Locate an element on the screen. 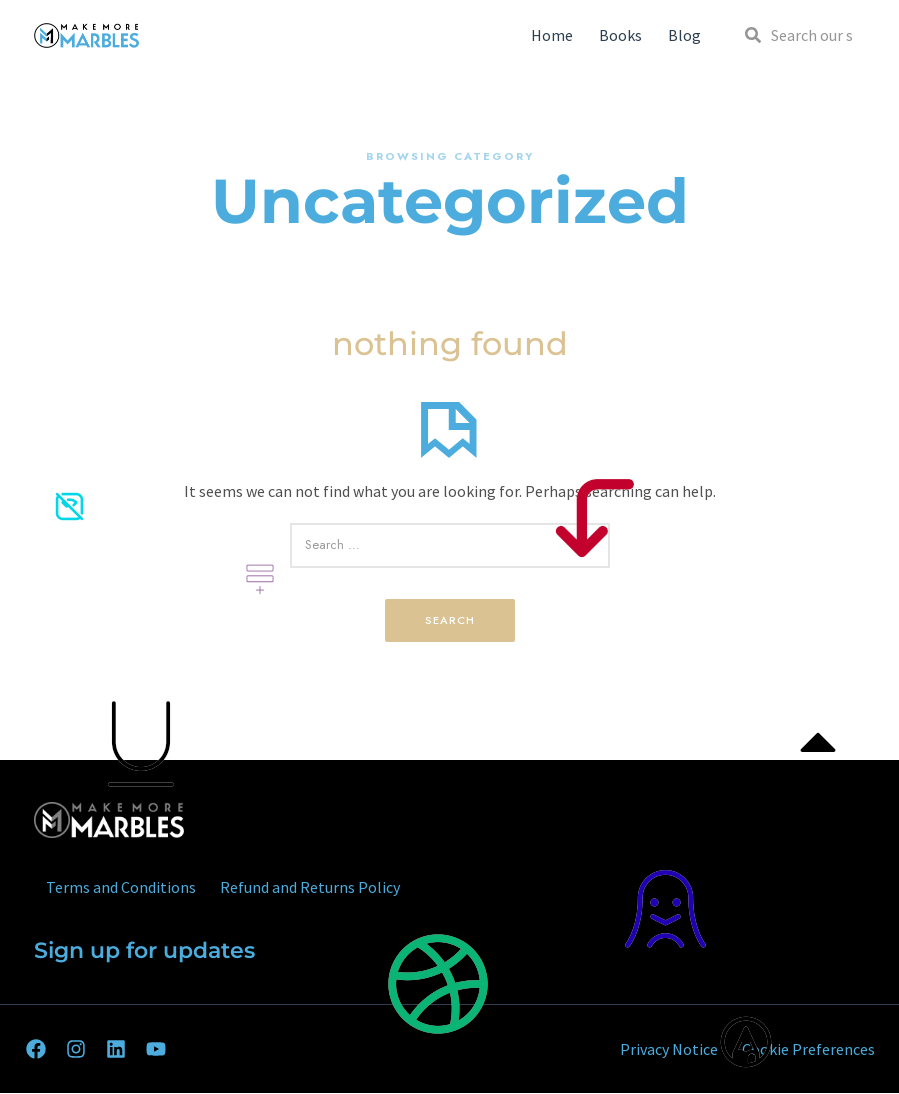  apply underline formatting to selected text is located at coordinates (141, 738).